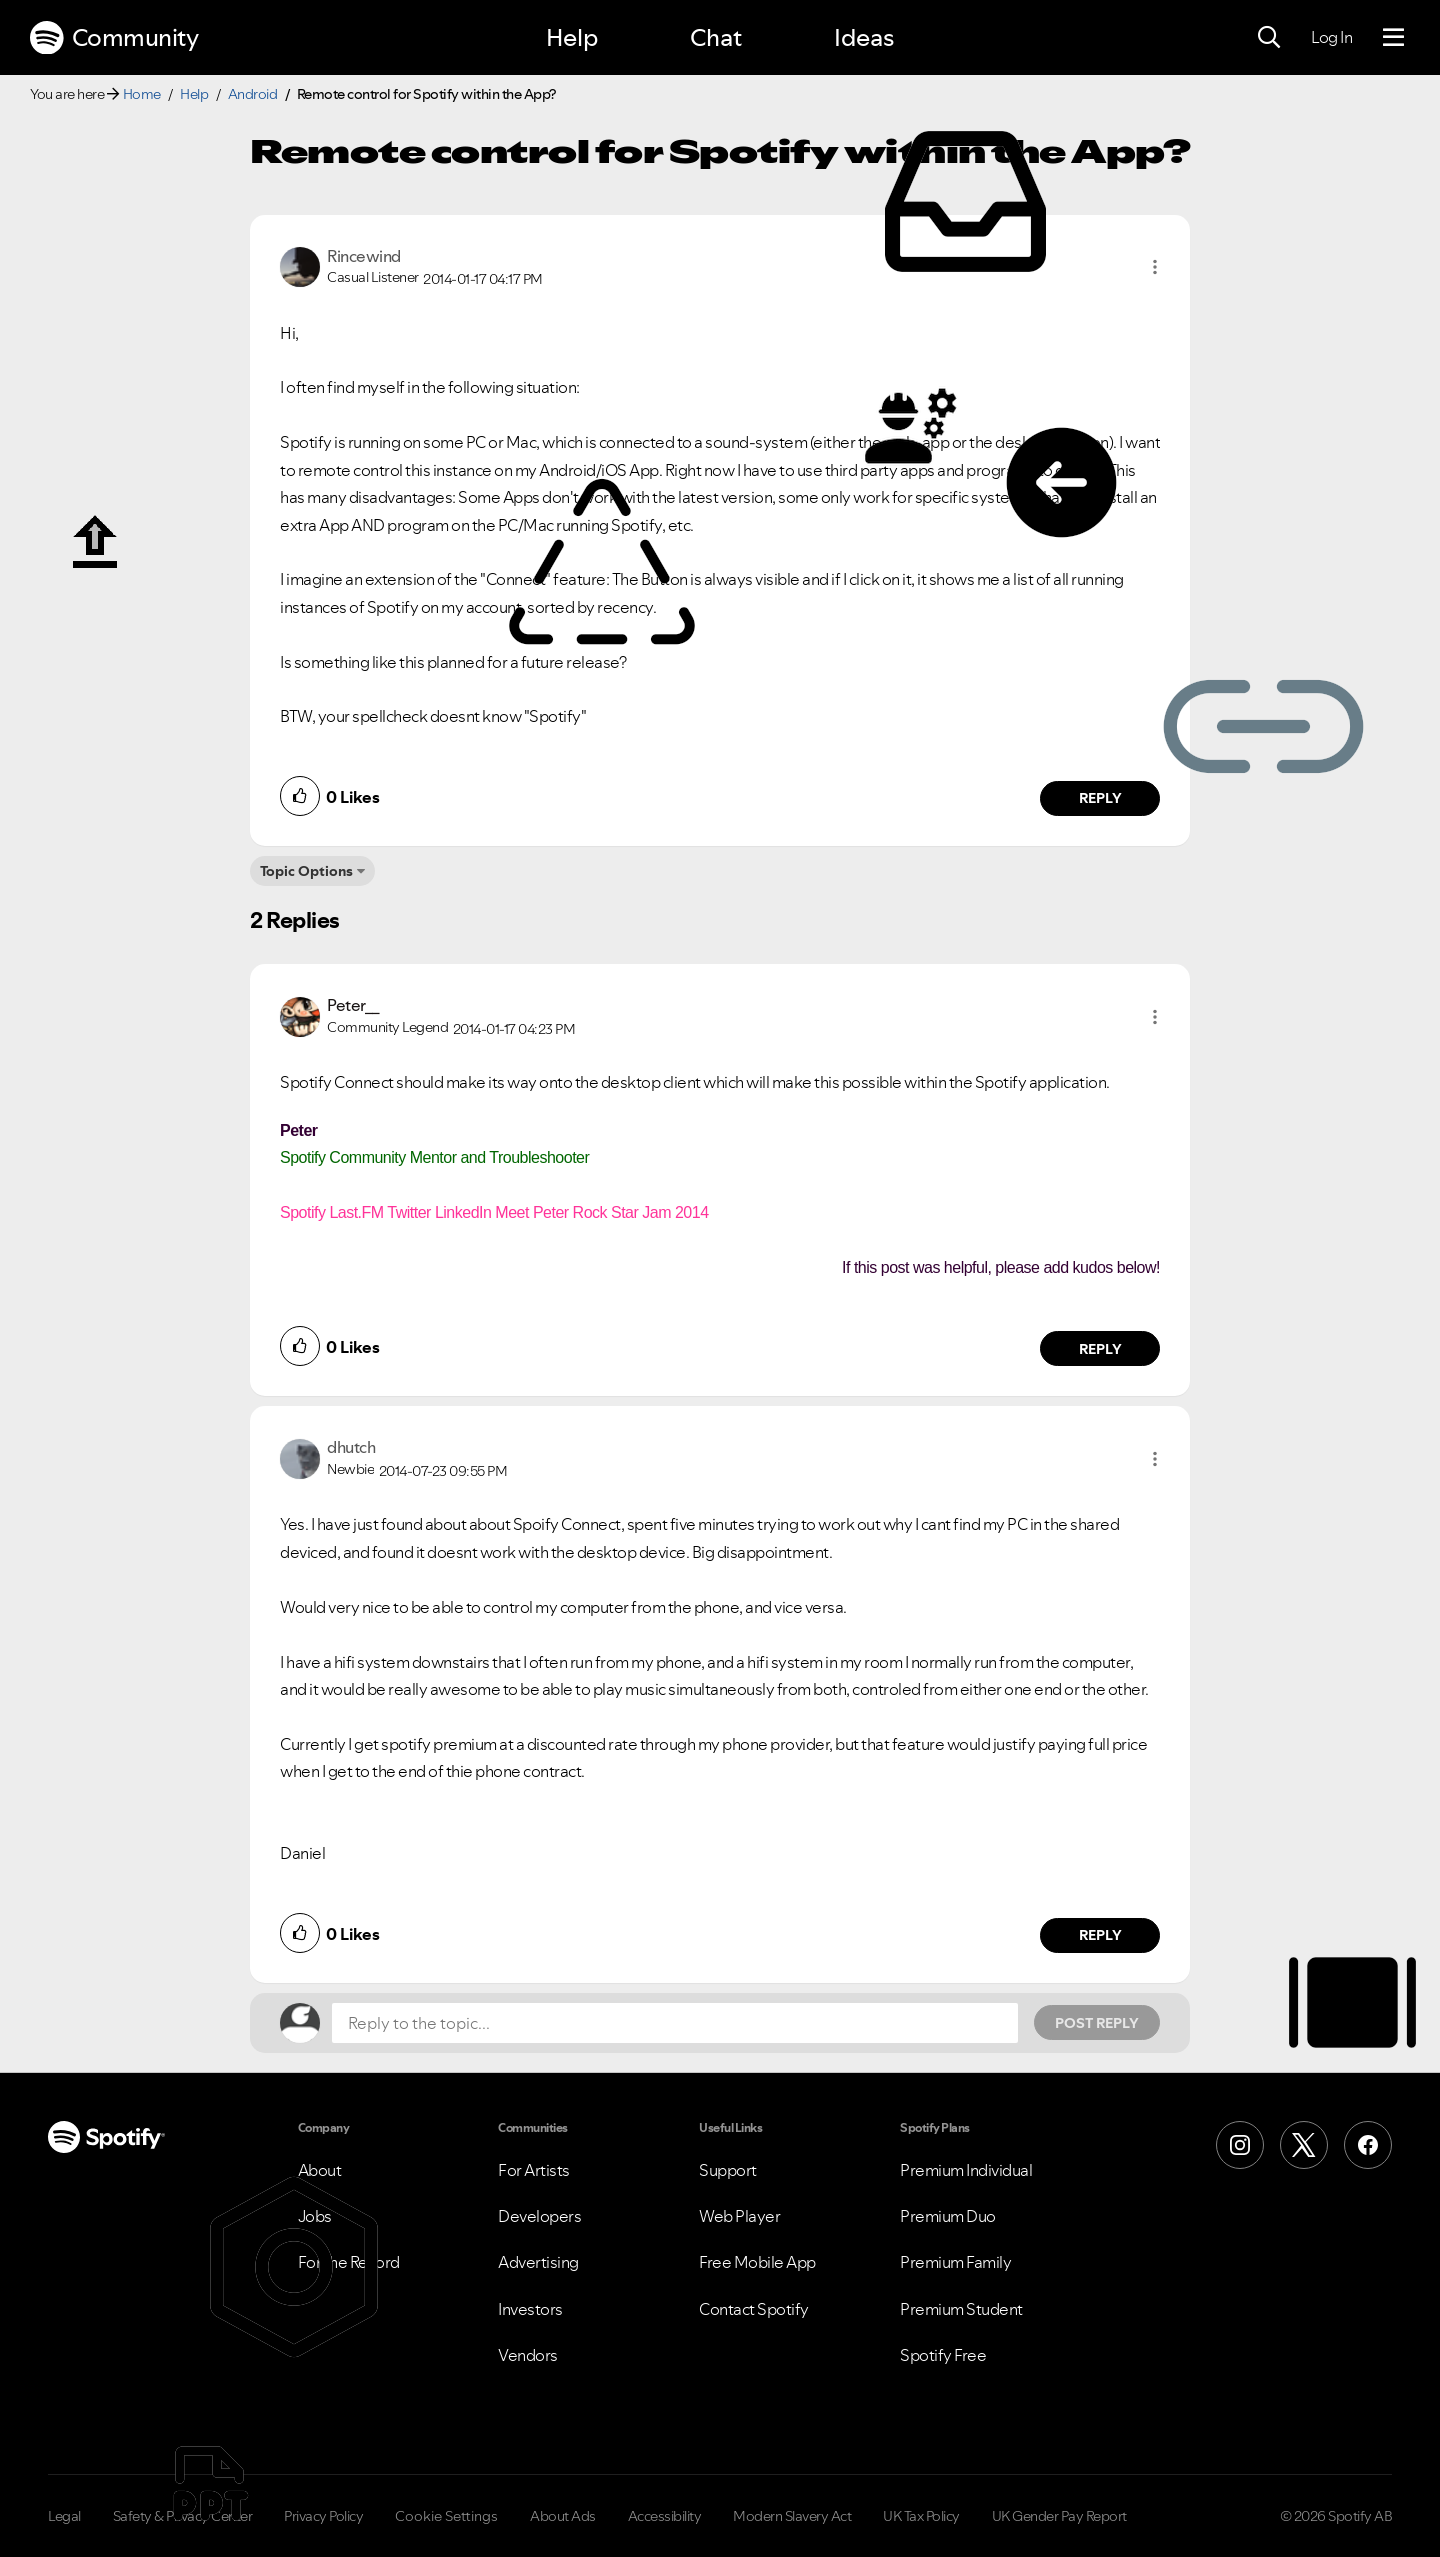 Image resolution: width=1440 pixels, height=2557 pixels. Describe the element at coordinates (209, 2486) in the screenshot. I see `open a PowerPoint presentation file` at that location.